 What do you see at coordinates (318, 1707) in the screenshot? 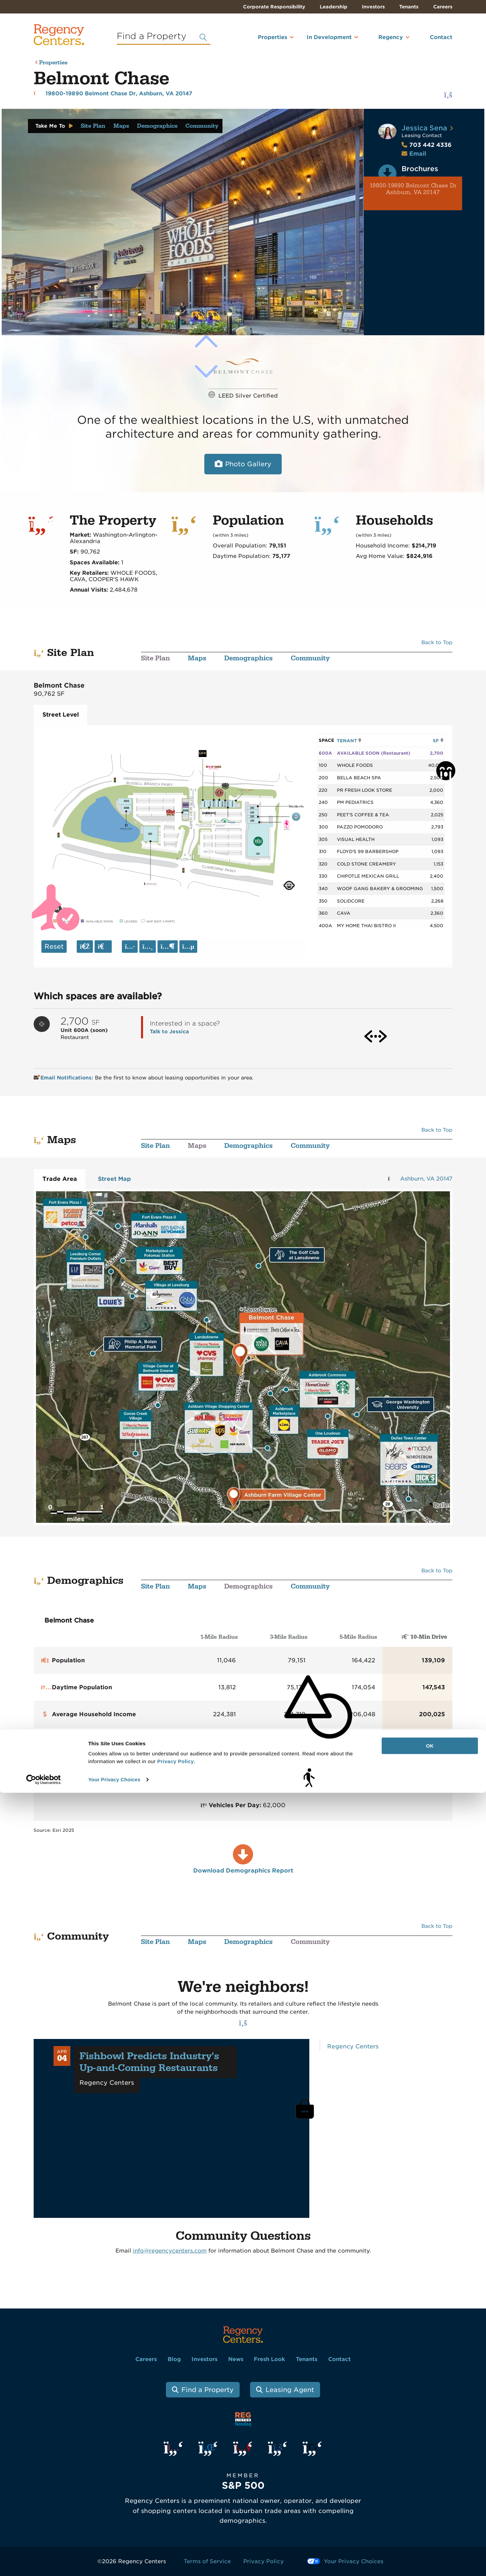
I see `access shape tools or drawing options` at bounding box center [318, 1707].